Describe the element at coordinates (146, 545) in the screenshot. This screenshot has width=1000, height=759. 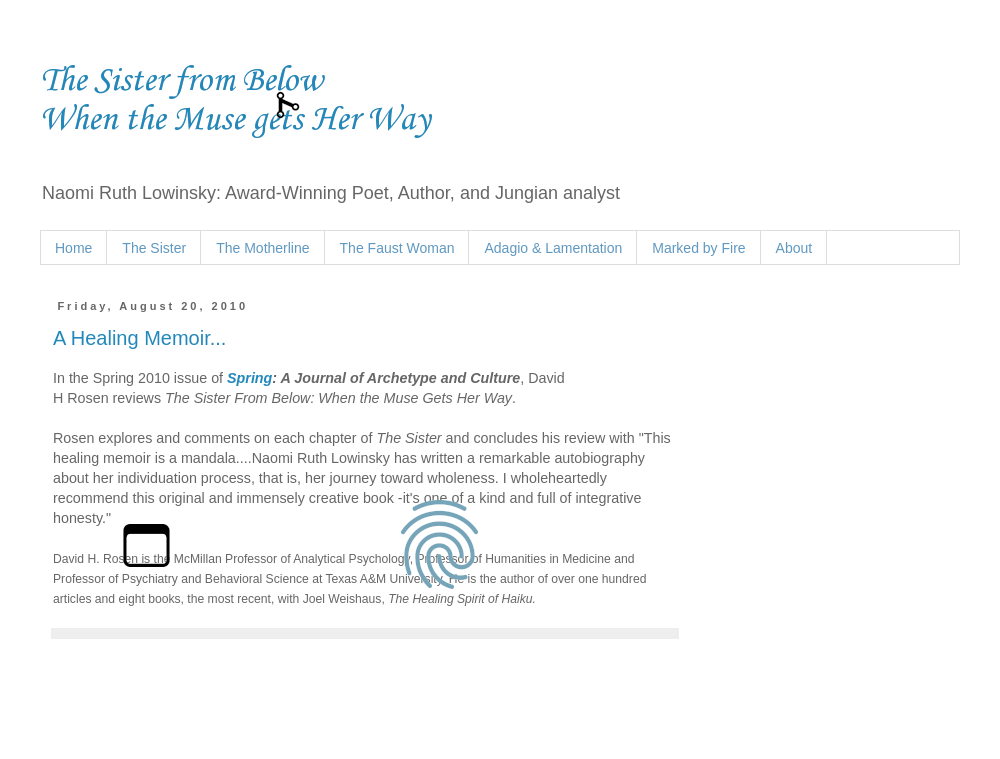
I see `open multiple browser windows` at that location.